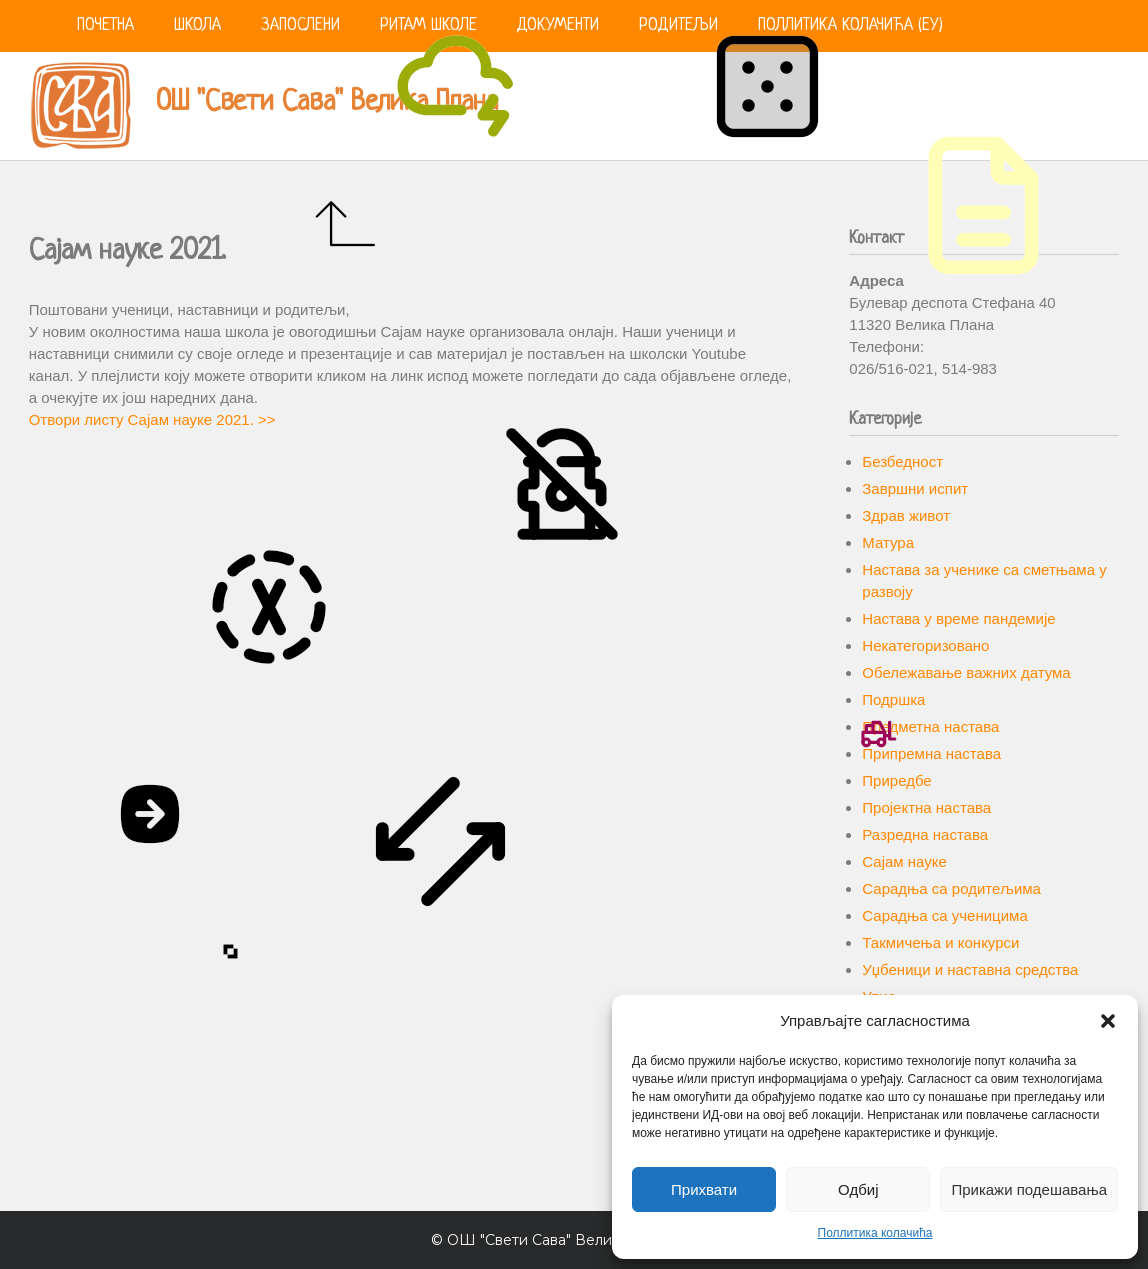 The image size is (1148, 1269). I want to click on indicates a random or chance-based action, so click(767, 86).